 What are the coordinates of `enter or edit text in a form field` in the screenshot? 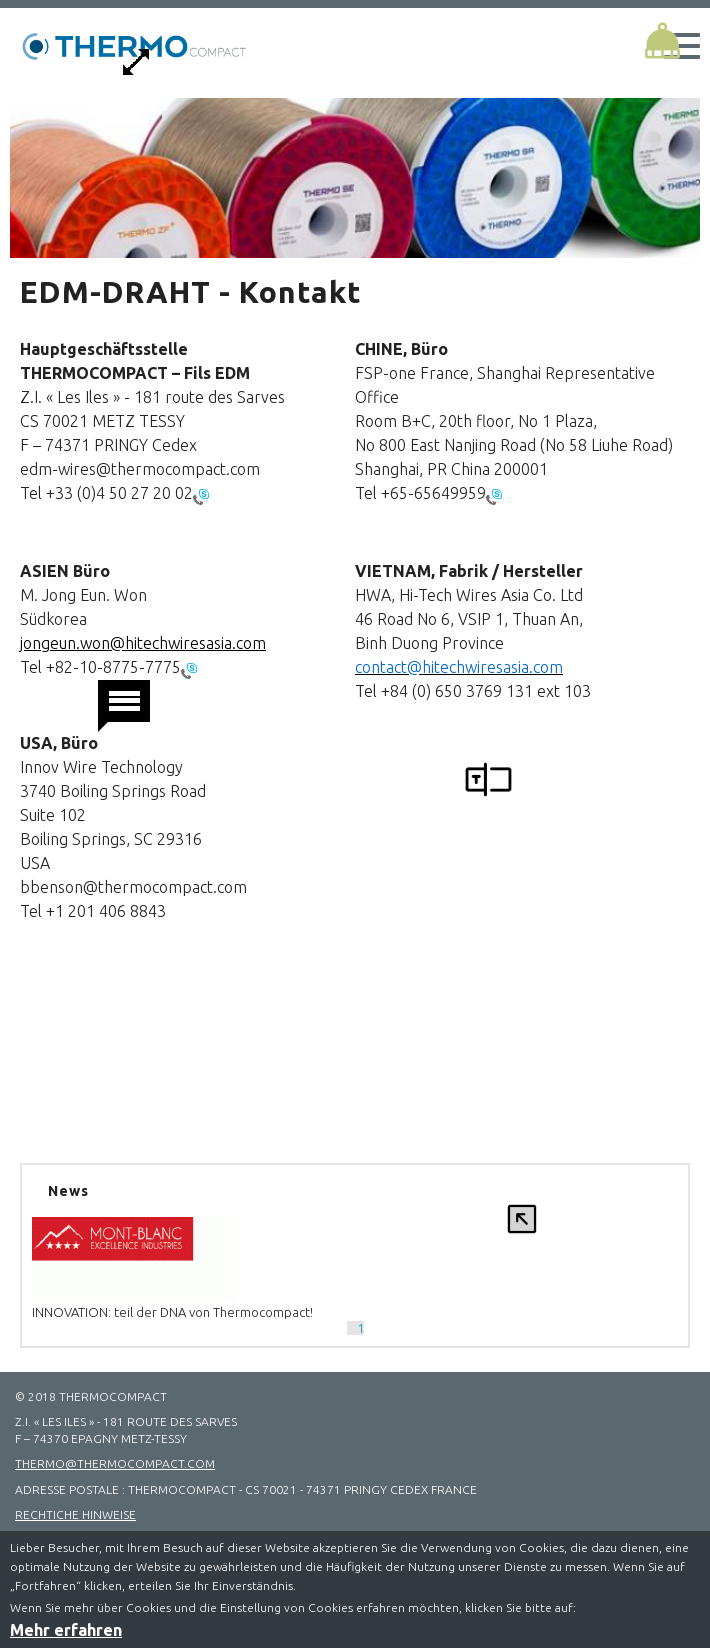 It's located at (488, 779).